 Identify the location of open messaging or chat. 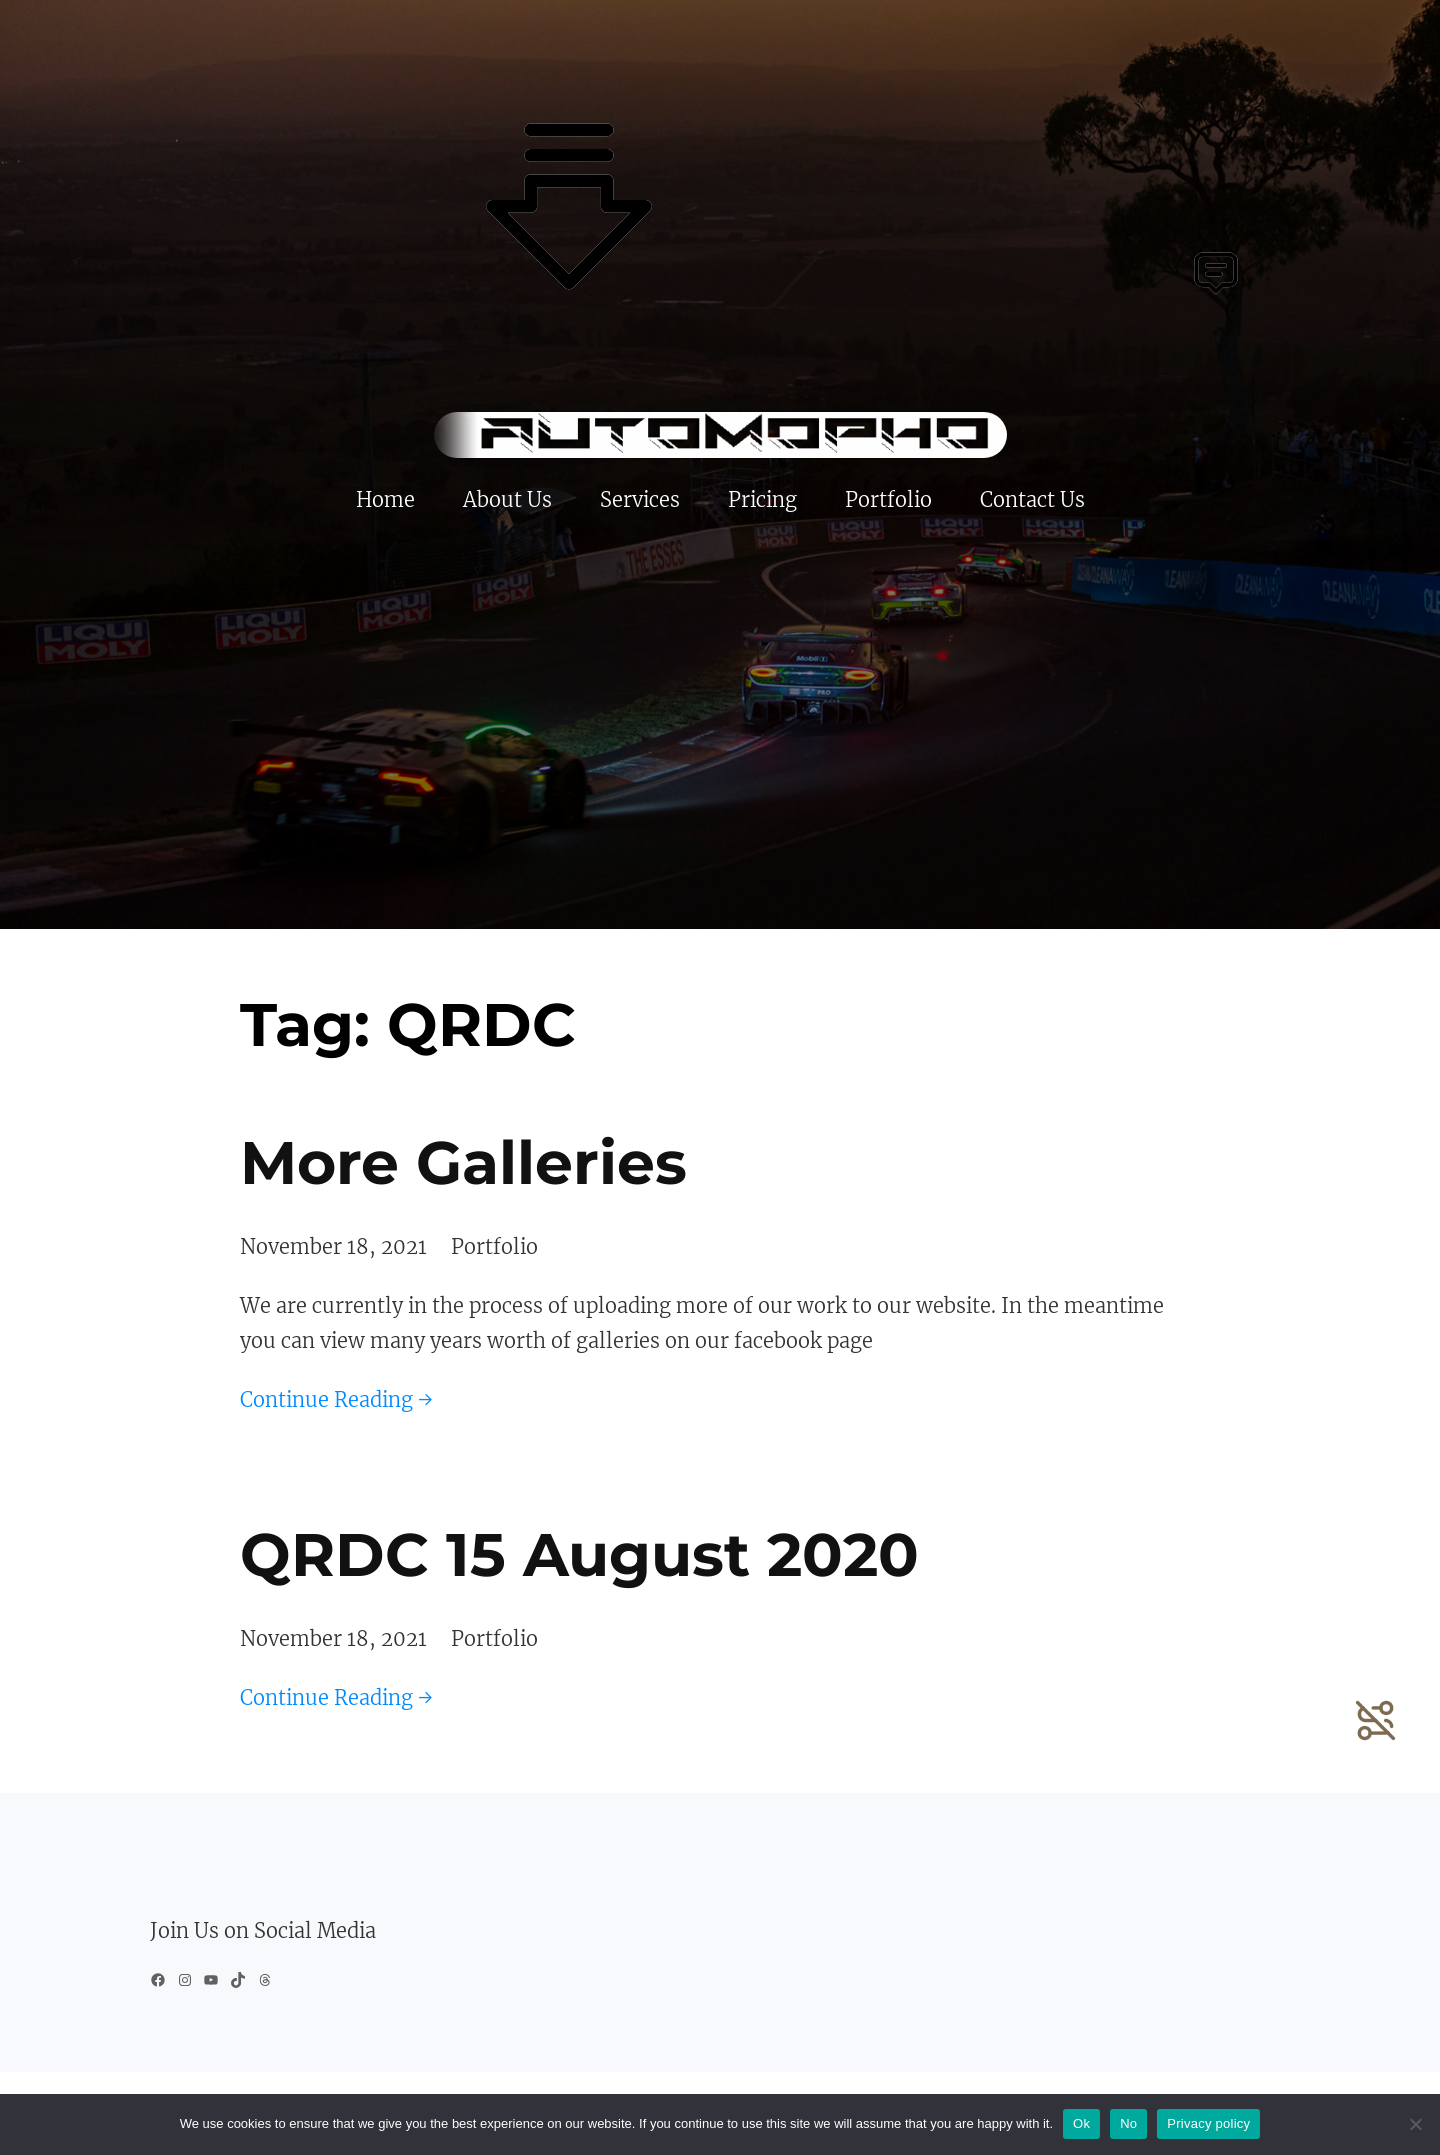
(1216, 272).